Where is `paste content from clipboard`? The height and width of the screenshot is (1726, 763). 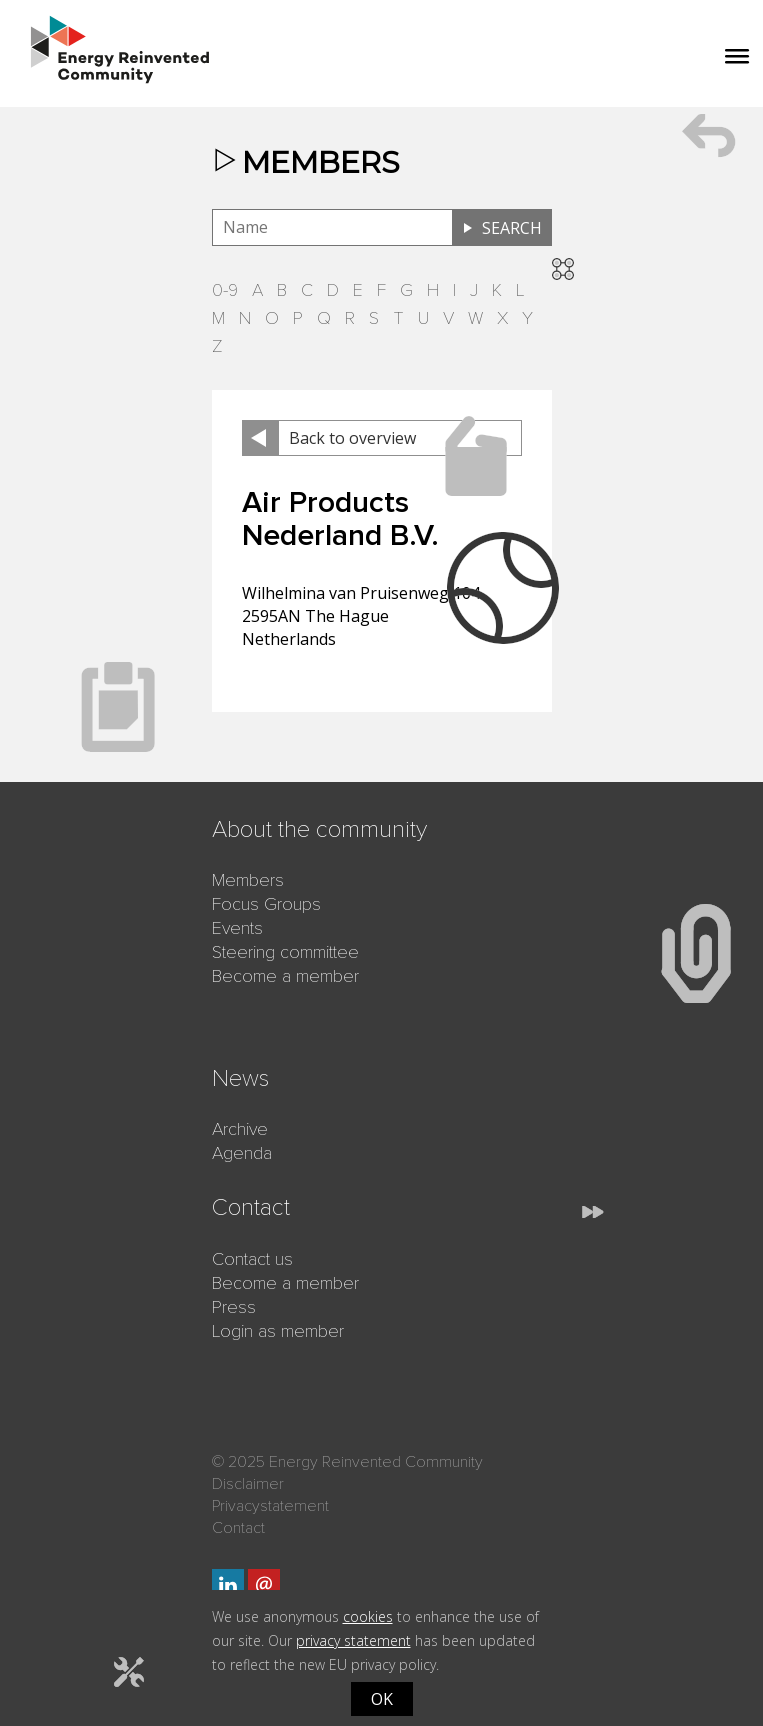 paste content from clipboard is located at coordinates (121, 707).